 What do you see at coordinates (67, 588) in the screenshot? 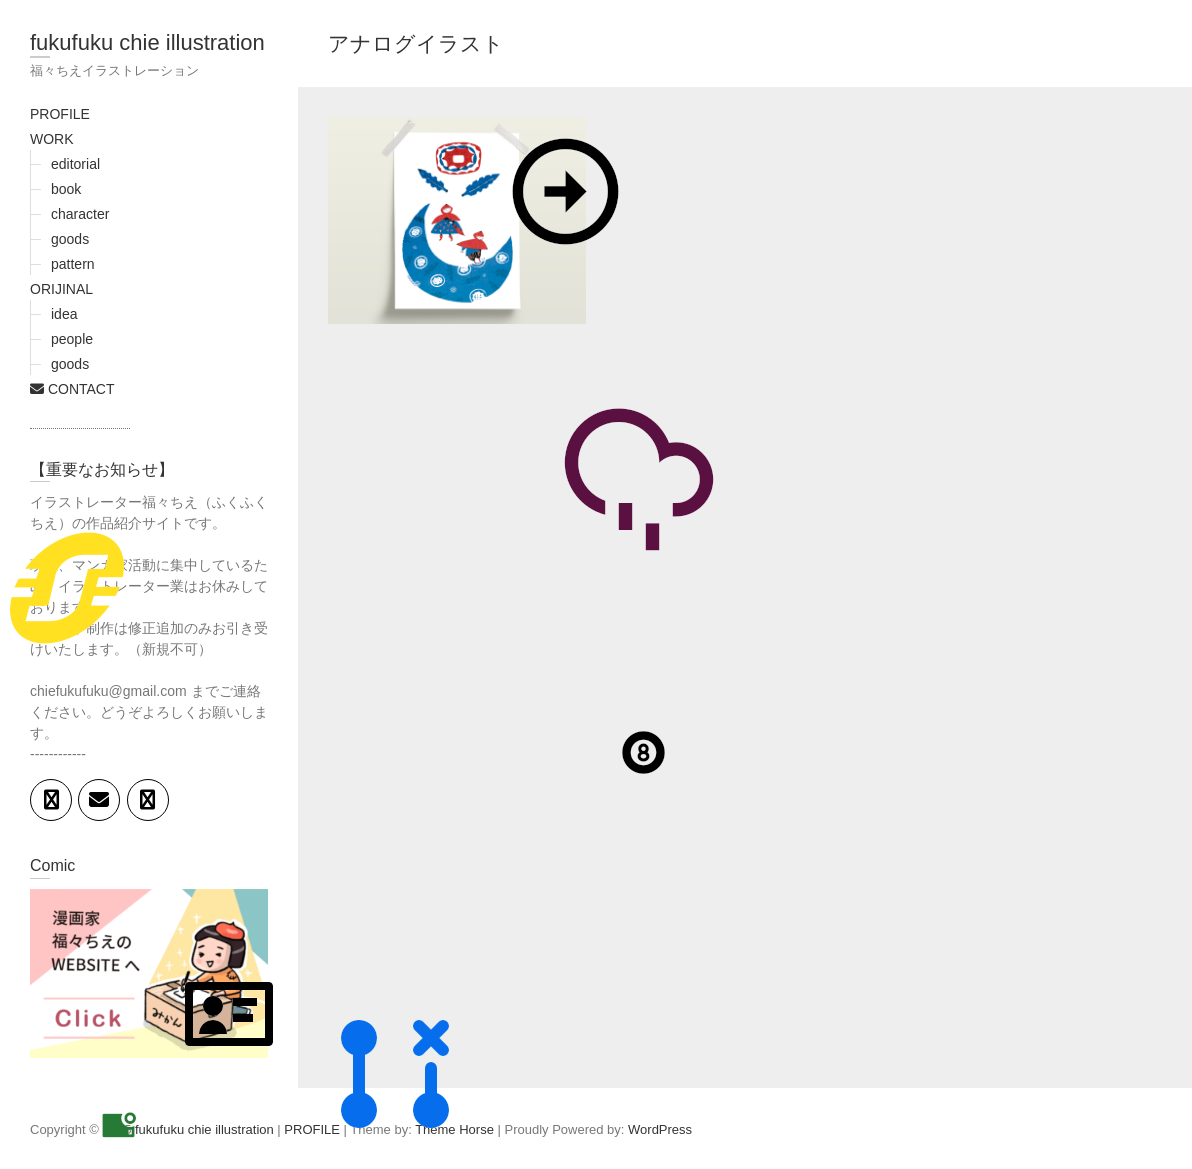
I see `Schneider Electric company logo` at bounding box center [67, 588].